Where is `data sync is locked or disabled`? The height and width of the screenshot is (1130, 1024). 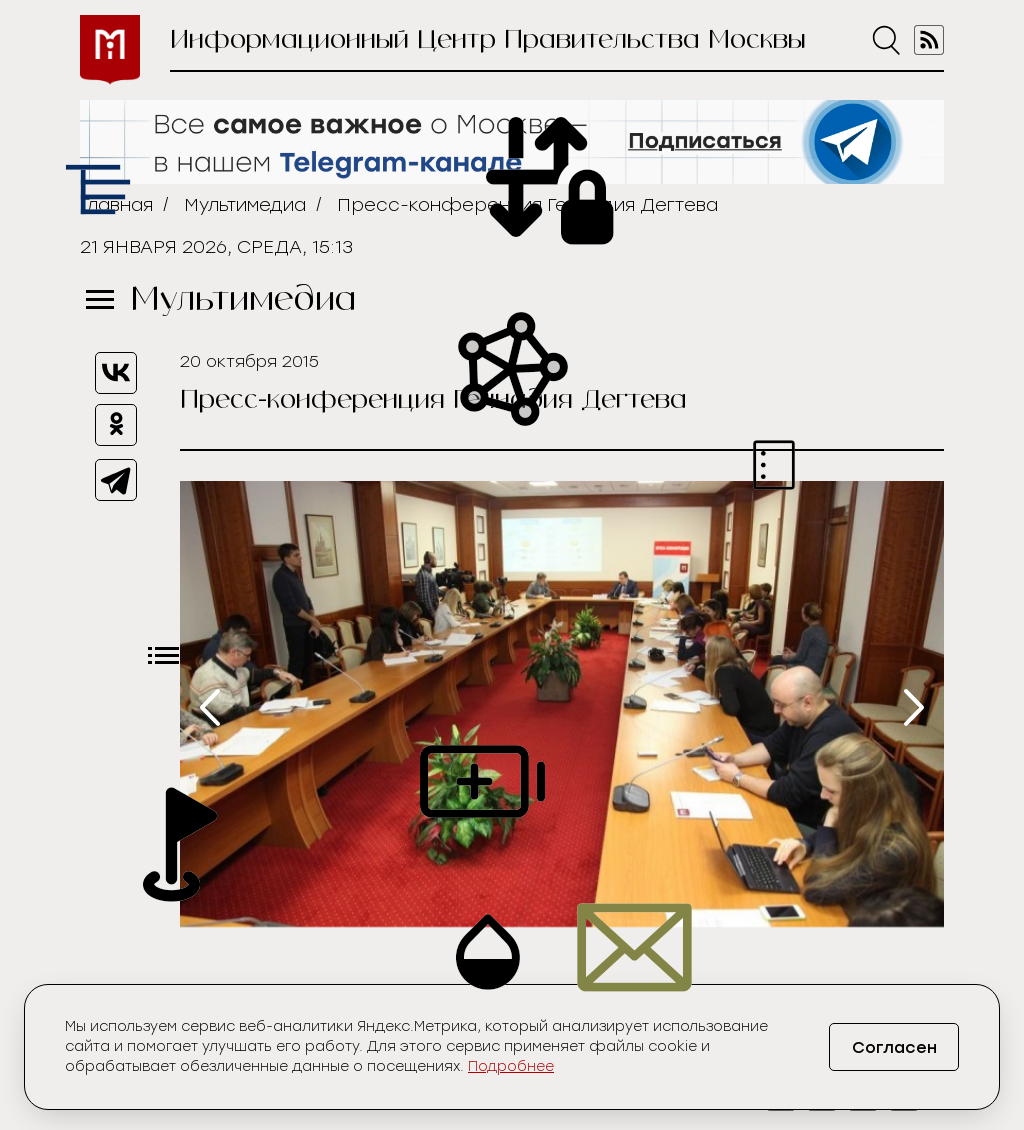
data sync is locked or disabled is located at coordinates (546, 177).